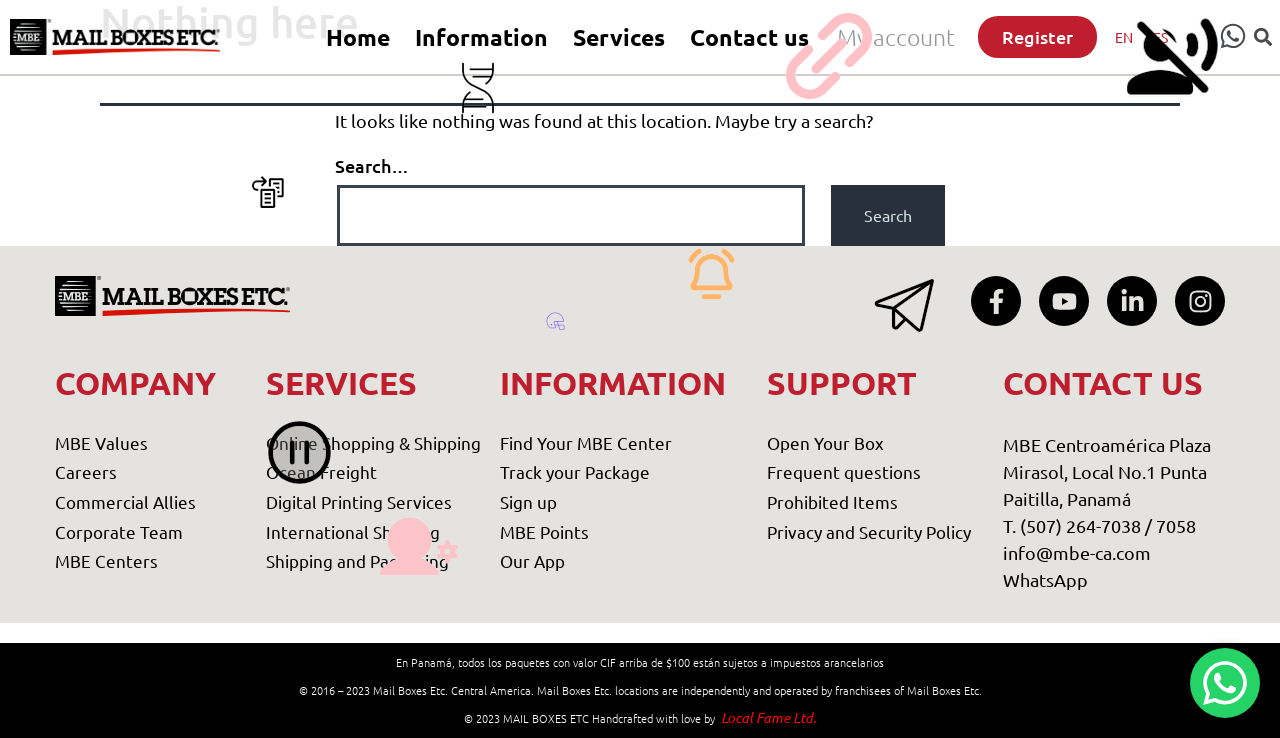 This screenshot has height=738, width=1280. Describe the element at coordinates (478, 88) in the screenshot. I see `access genetic or DNA-related information` at that location.